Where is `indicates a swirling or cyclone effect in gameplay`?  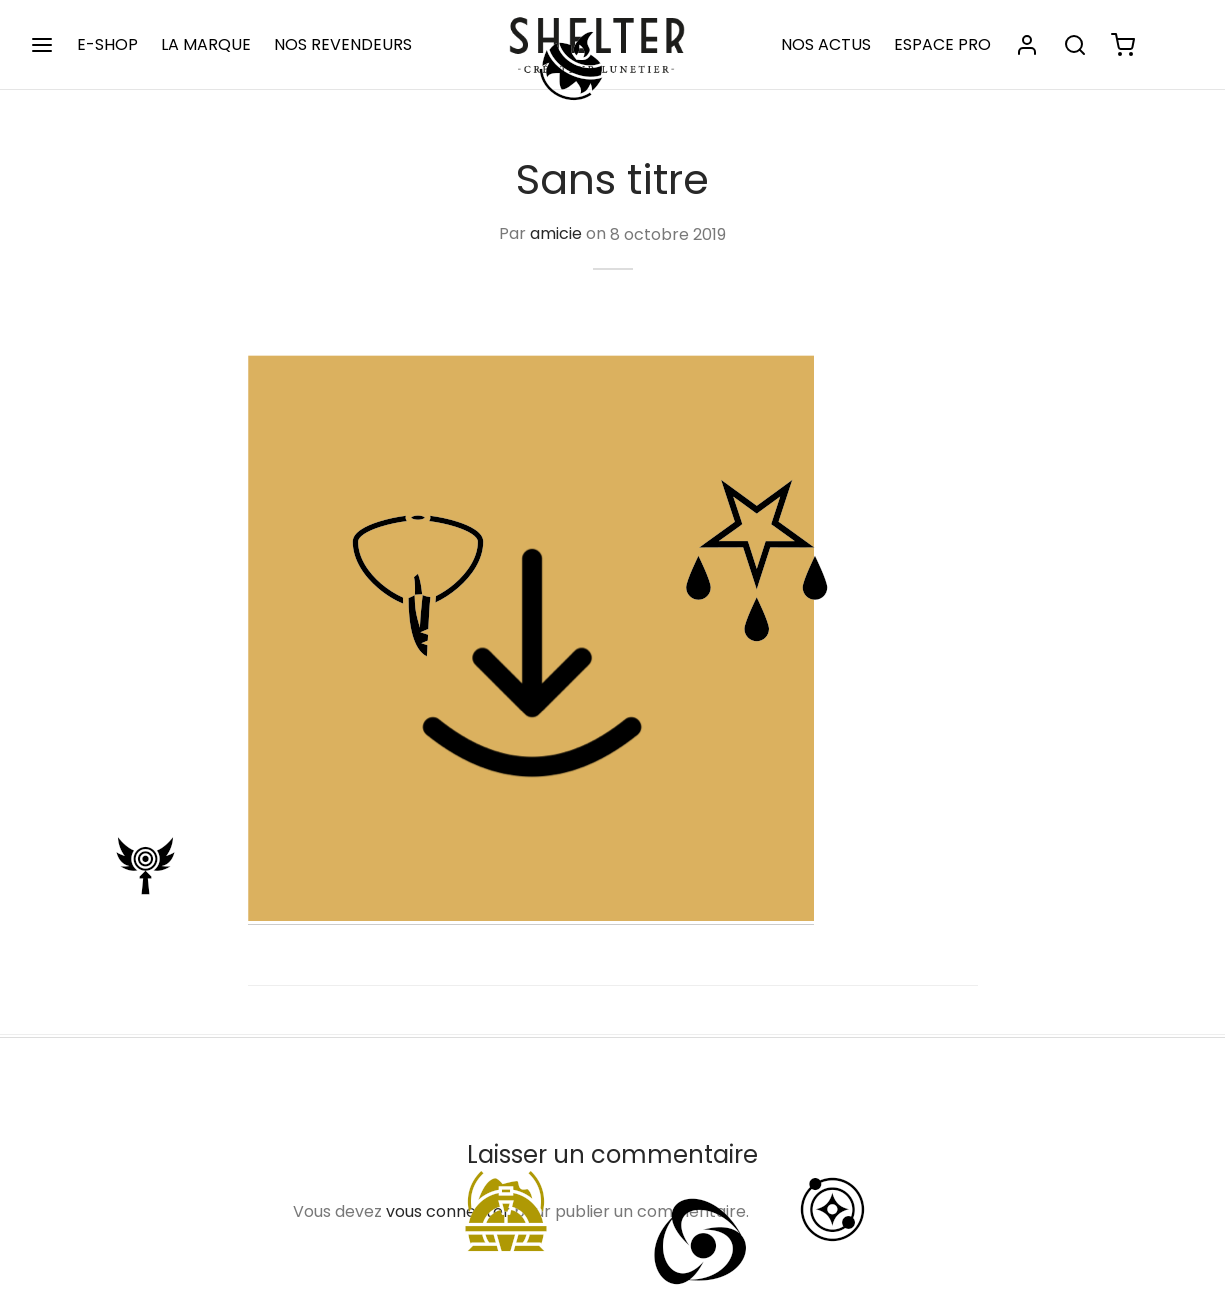 indicates a swirling or cyclone effect in gameplay is located at coordinates (699, 1241).